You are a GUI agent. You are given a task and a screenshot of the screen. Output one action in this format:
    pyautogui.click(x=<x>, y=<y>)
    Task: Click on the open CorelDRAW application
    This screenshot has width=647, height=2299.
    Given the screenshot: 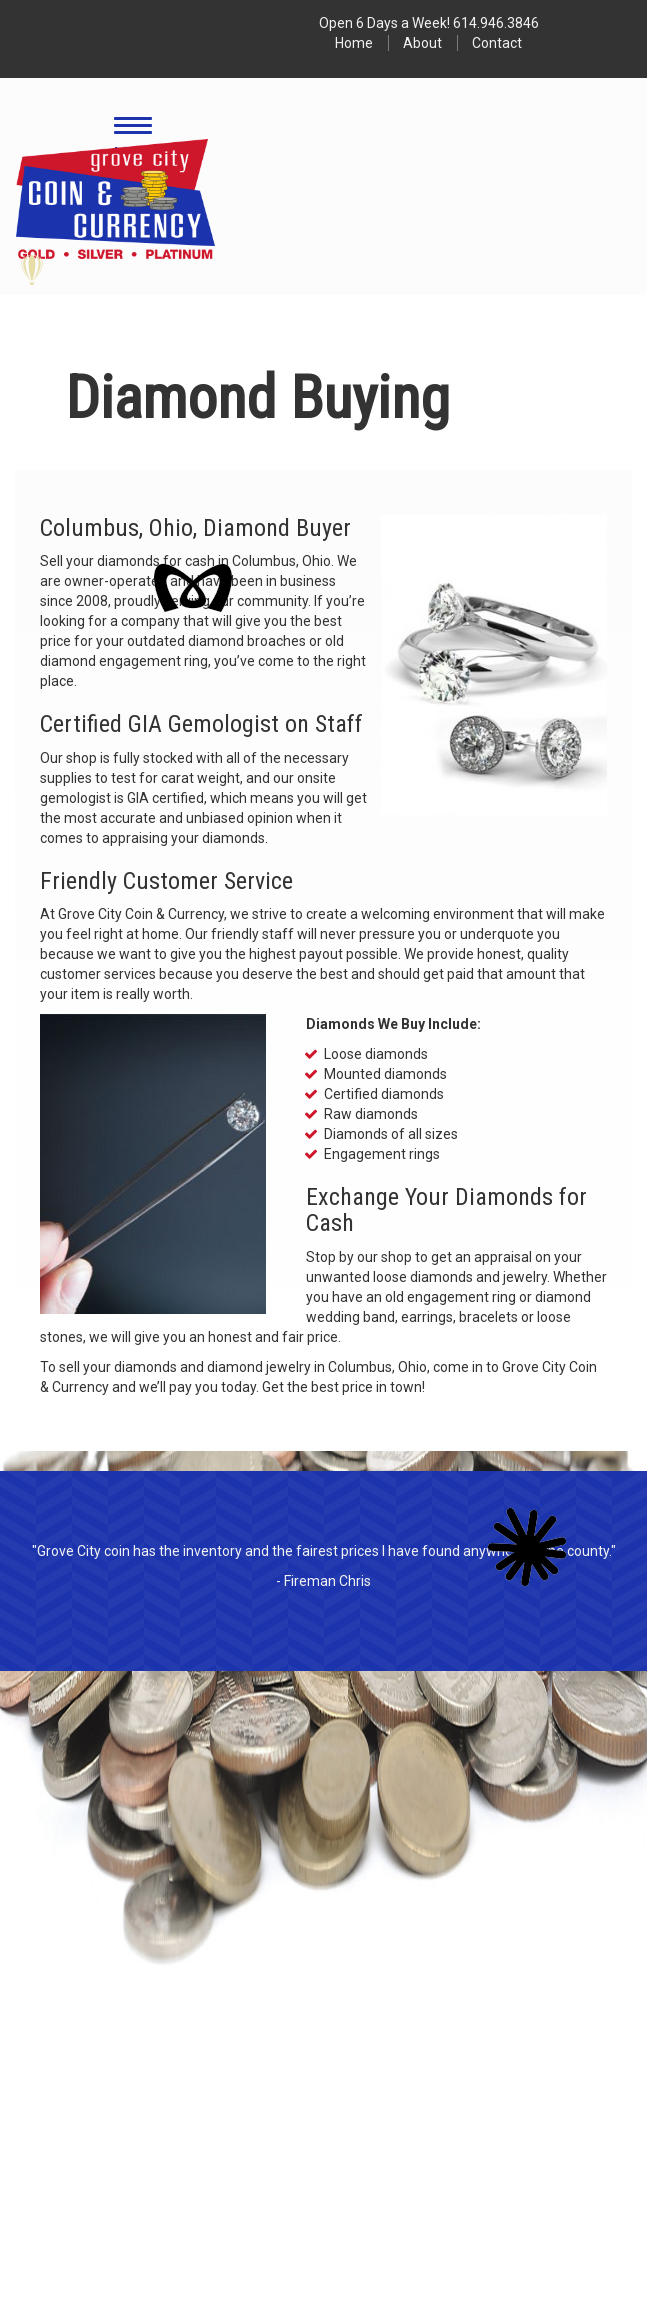 What is the action you would take?
    pyautogui.click(x=32, y=270)
    